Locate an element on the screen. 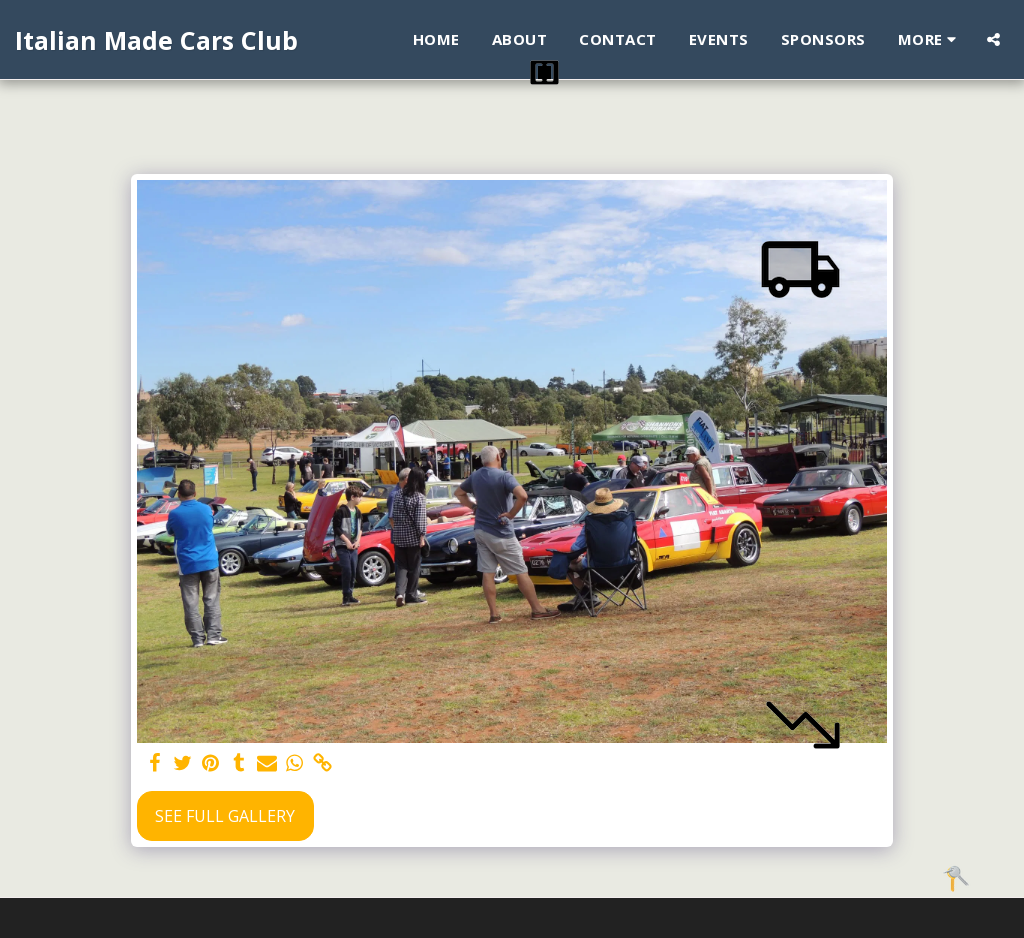 This screenshot has height=938, width=1024. format text as code or array is located at coordinates (544, 72).